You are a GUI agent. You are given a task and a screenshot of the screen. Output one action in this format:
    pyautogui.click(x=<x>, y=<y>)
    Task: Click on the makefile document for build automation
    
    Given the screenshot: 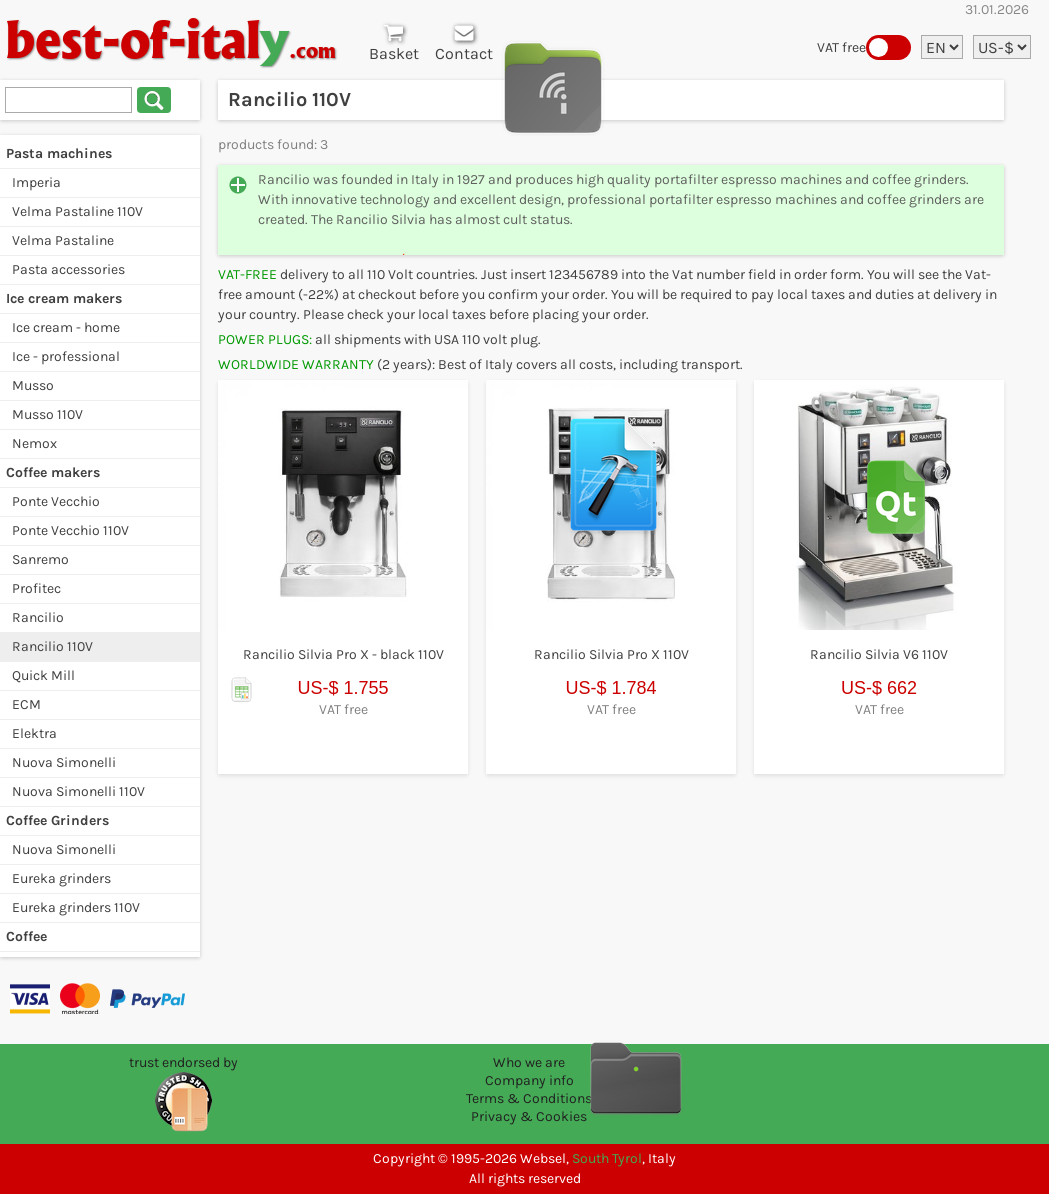 What is the action you would take?
    pyautogui.click(x=613, y=474)
    